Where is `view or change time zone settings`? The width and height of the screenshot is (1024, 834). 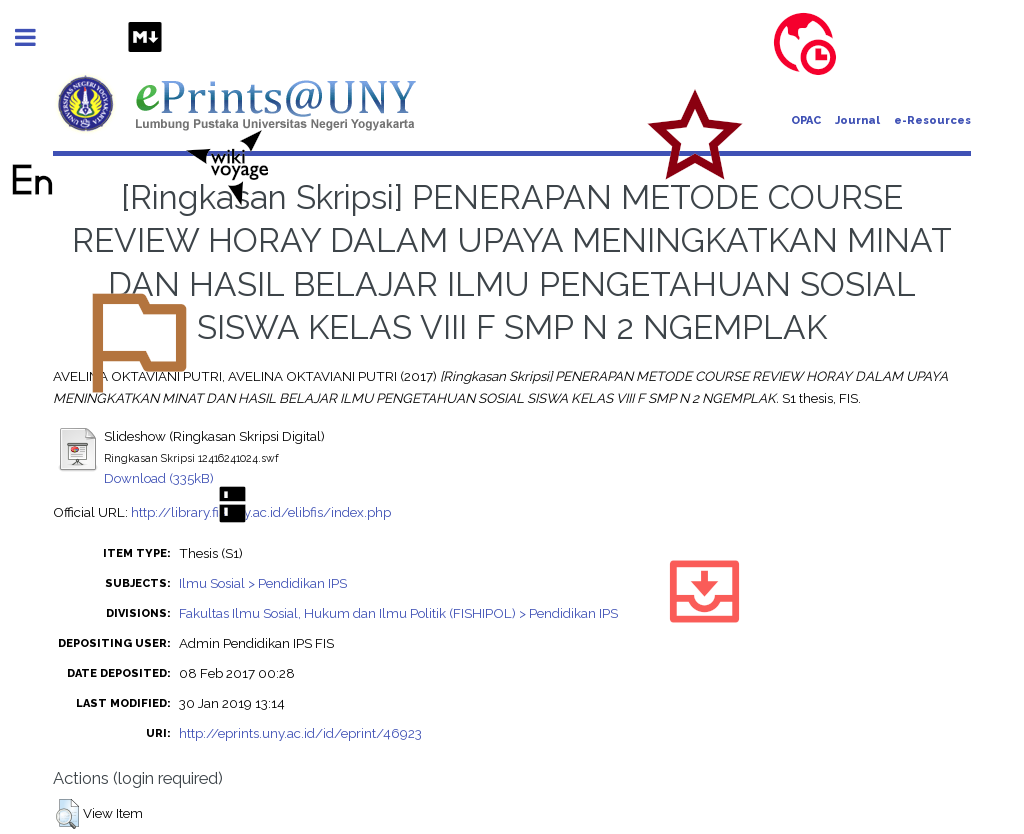 view or change time zone settings is located at coordinates (803, 42).